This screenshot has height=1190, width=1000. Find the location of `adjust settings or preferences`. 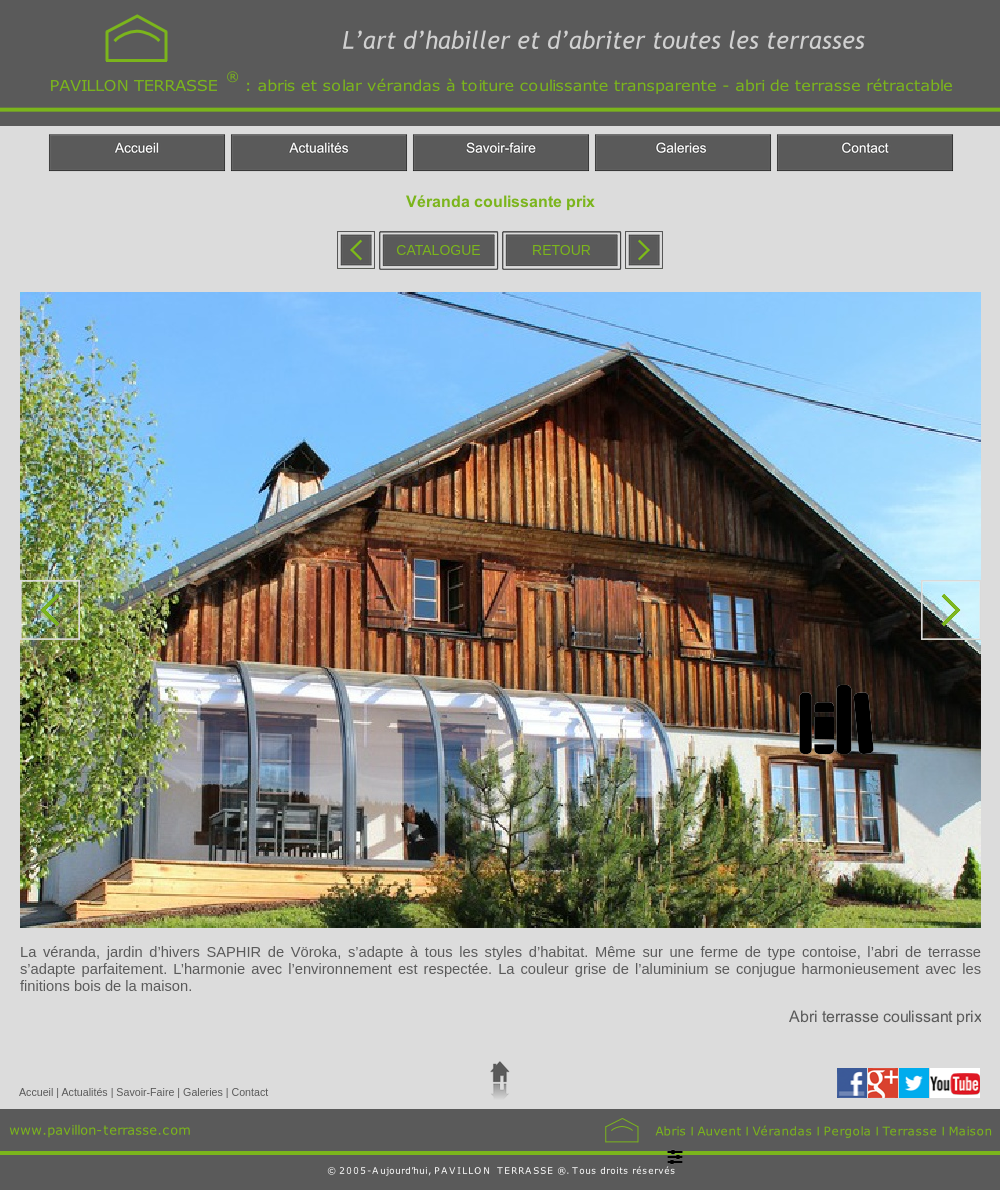

adjust settings or preferences is located at coordinates (675, 1157).